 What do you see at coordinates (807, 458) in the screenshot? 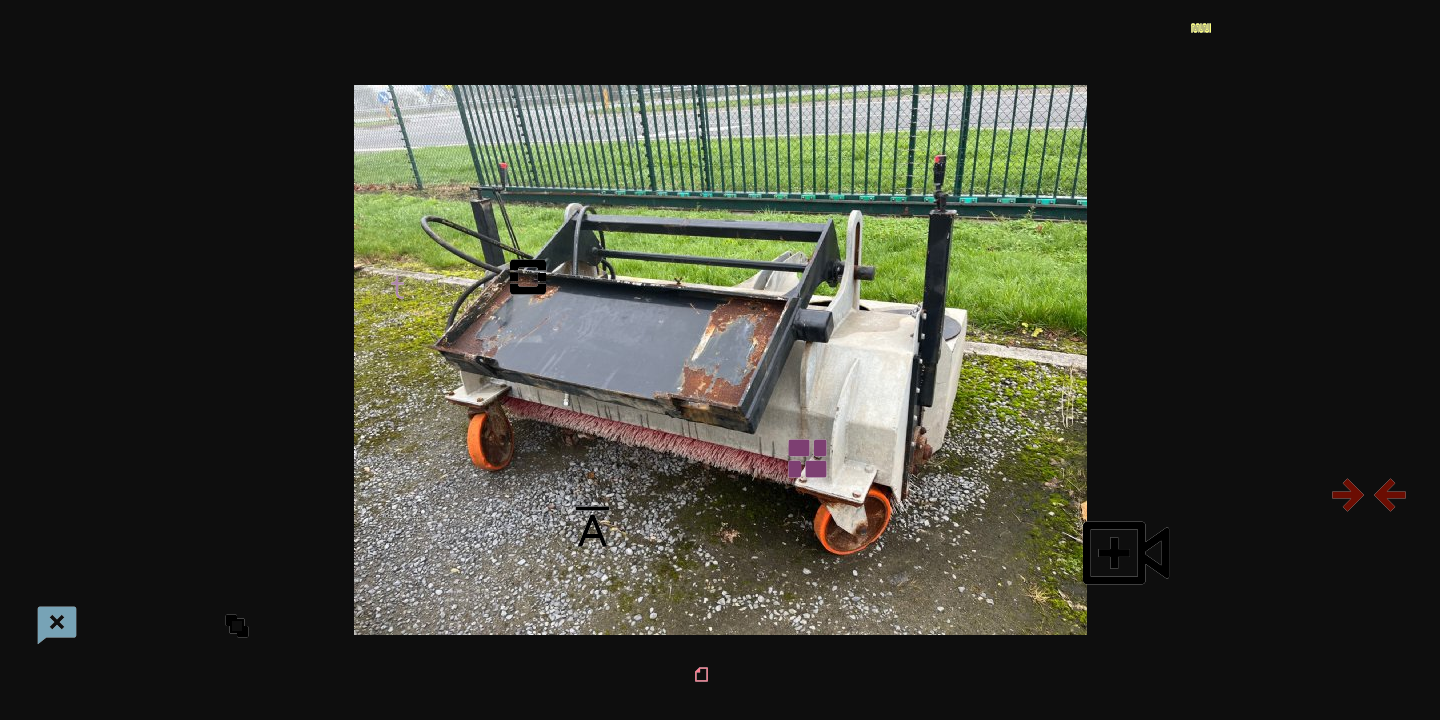
I see `access the dashboard or control panel` at bounding box center [807, 458].